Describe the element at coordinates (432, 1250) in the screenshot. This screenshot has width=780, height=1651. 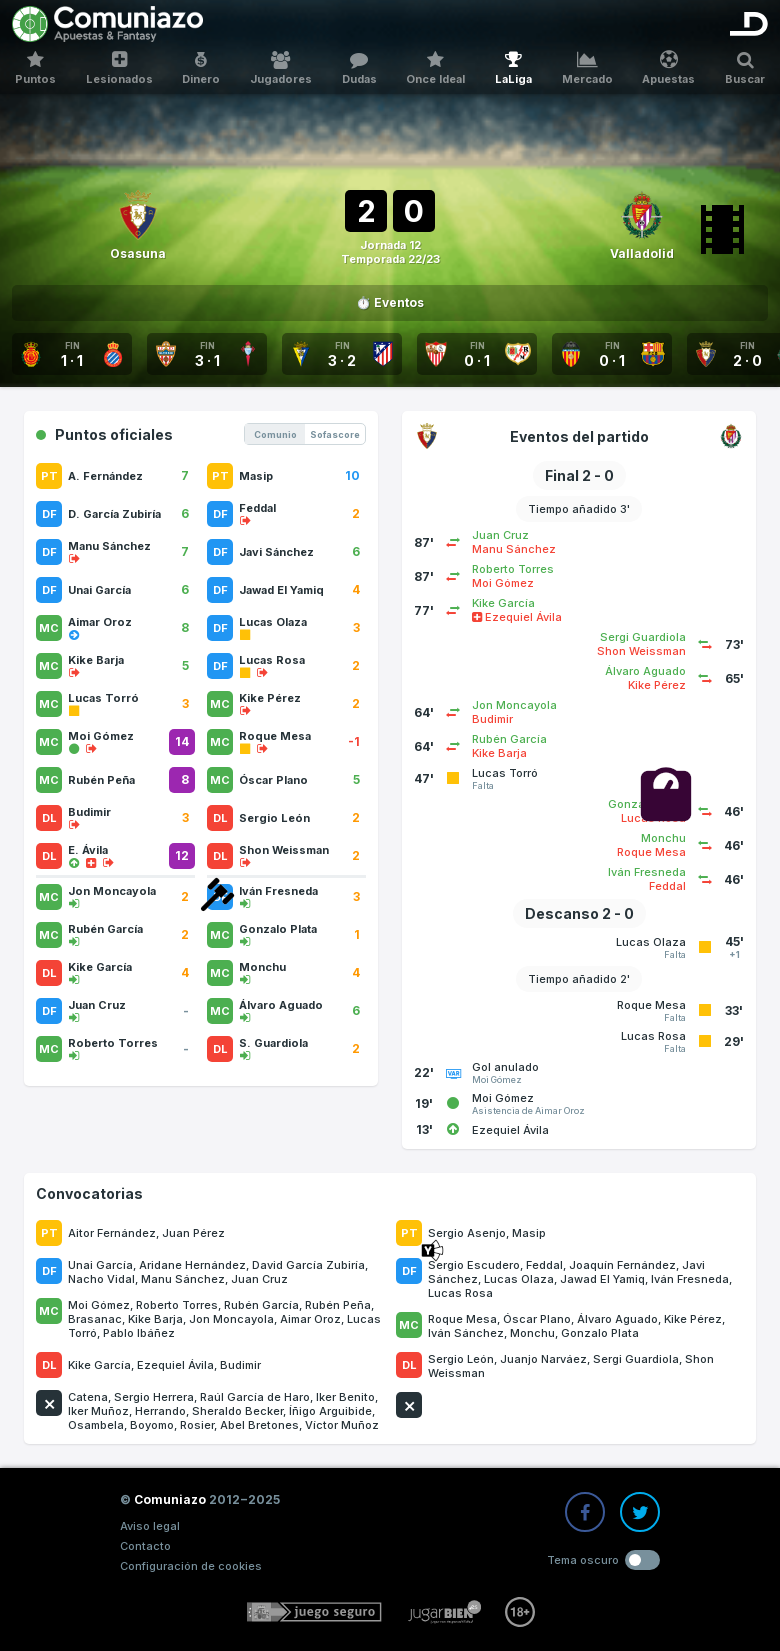
I see `open Yammer enterprise social network` at that location.